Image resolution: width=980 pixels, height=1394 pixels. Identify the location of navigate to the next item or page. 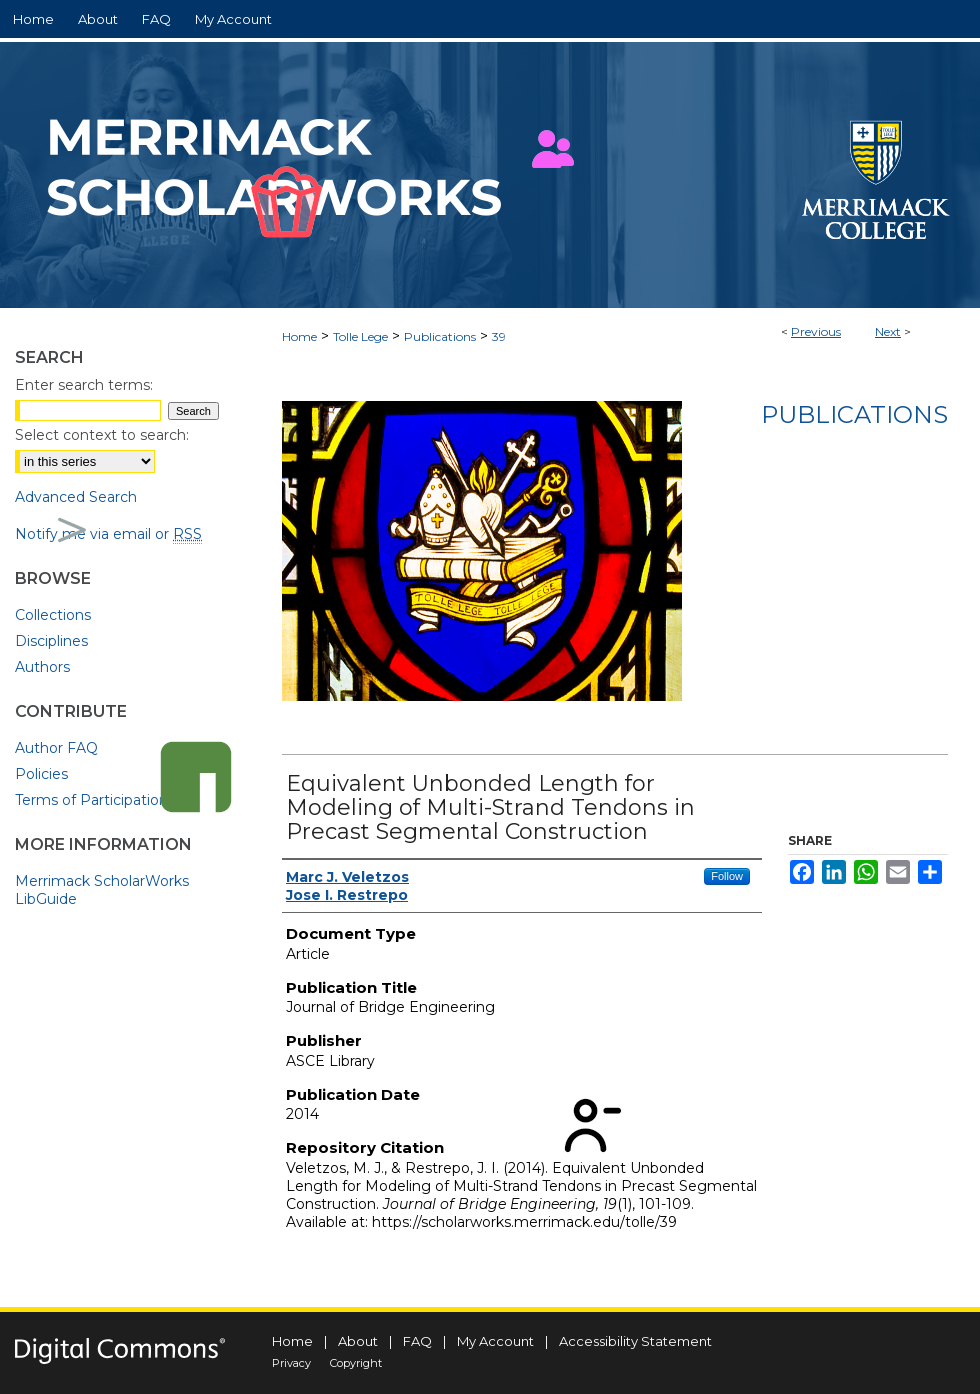
(72, 530).